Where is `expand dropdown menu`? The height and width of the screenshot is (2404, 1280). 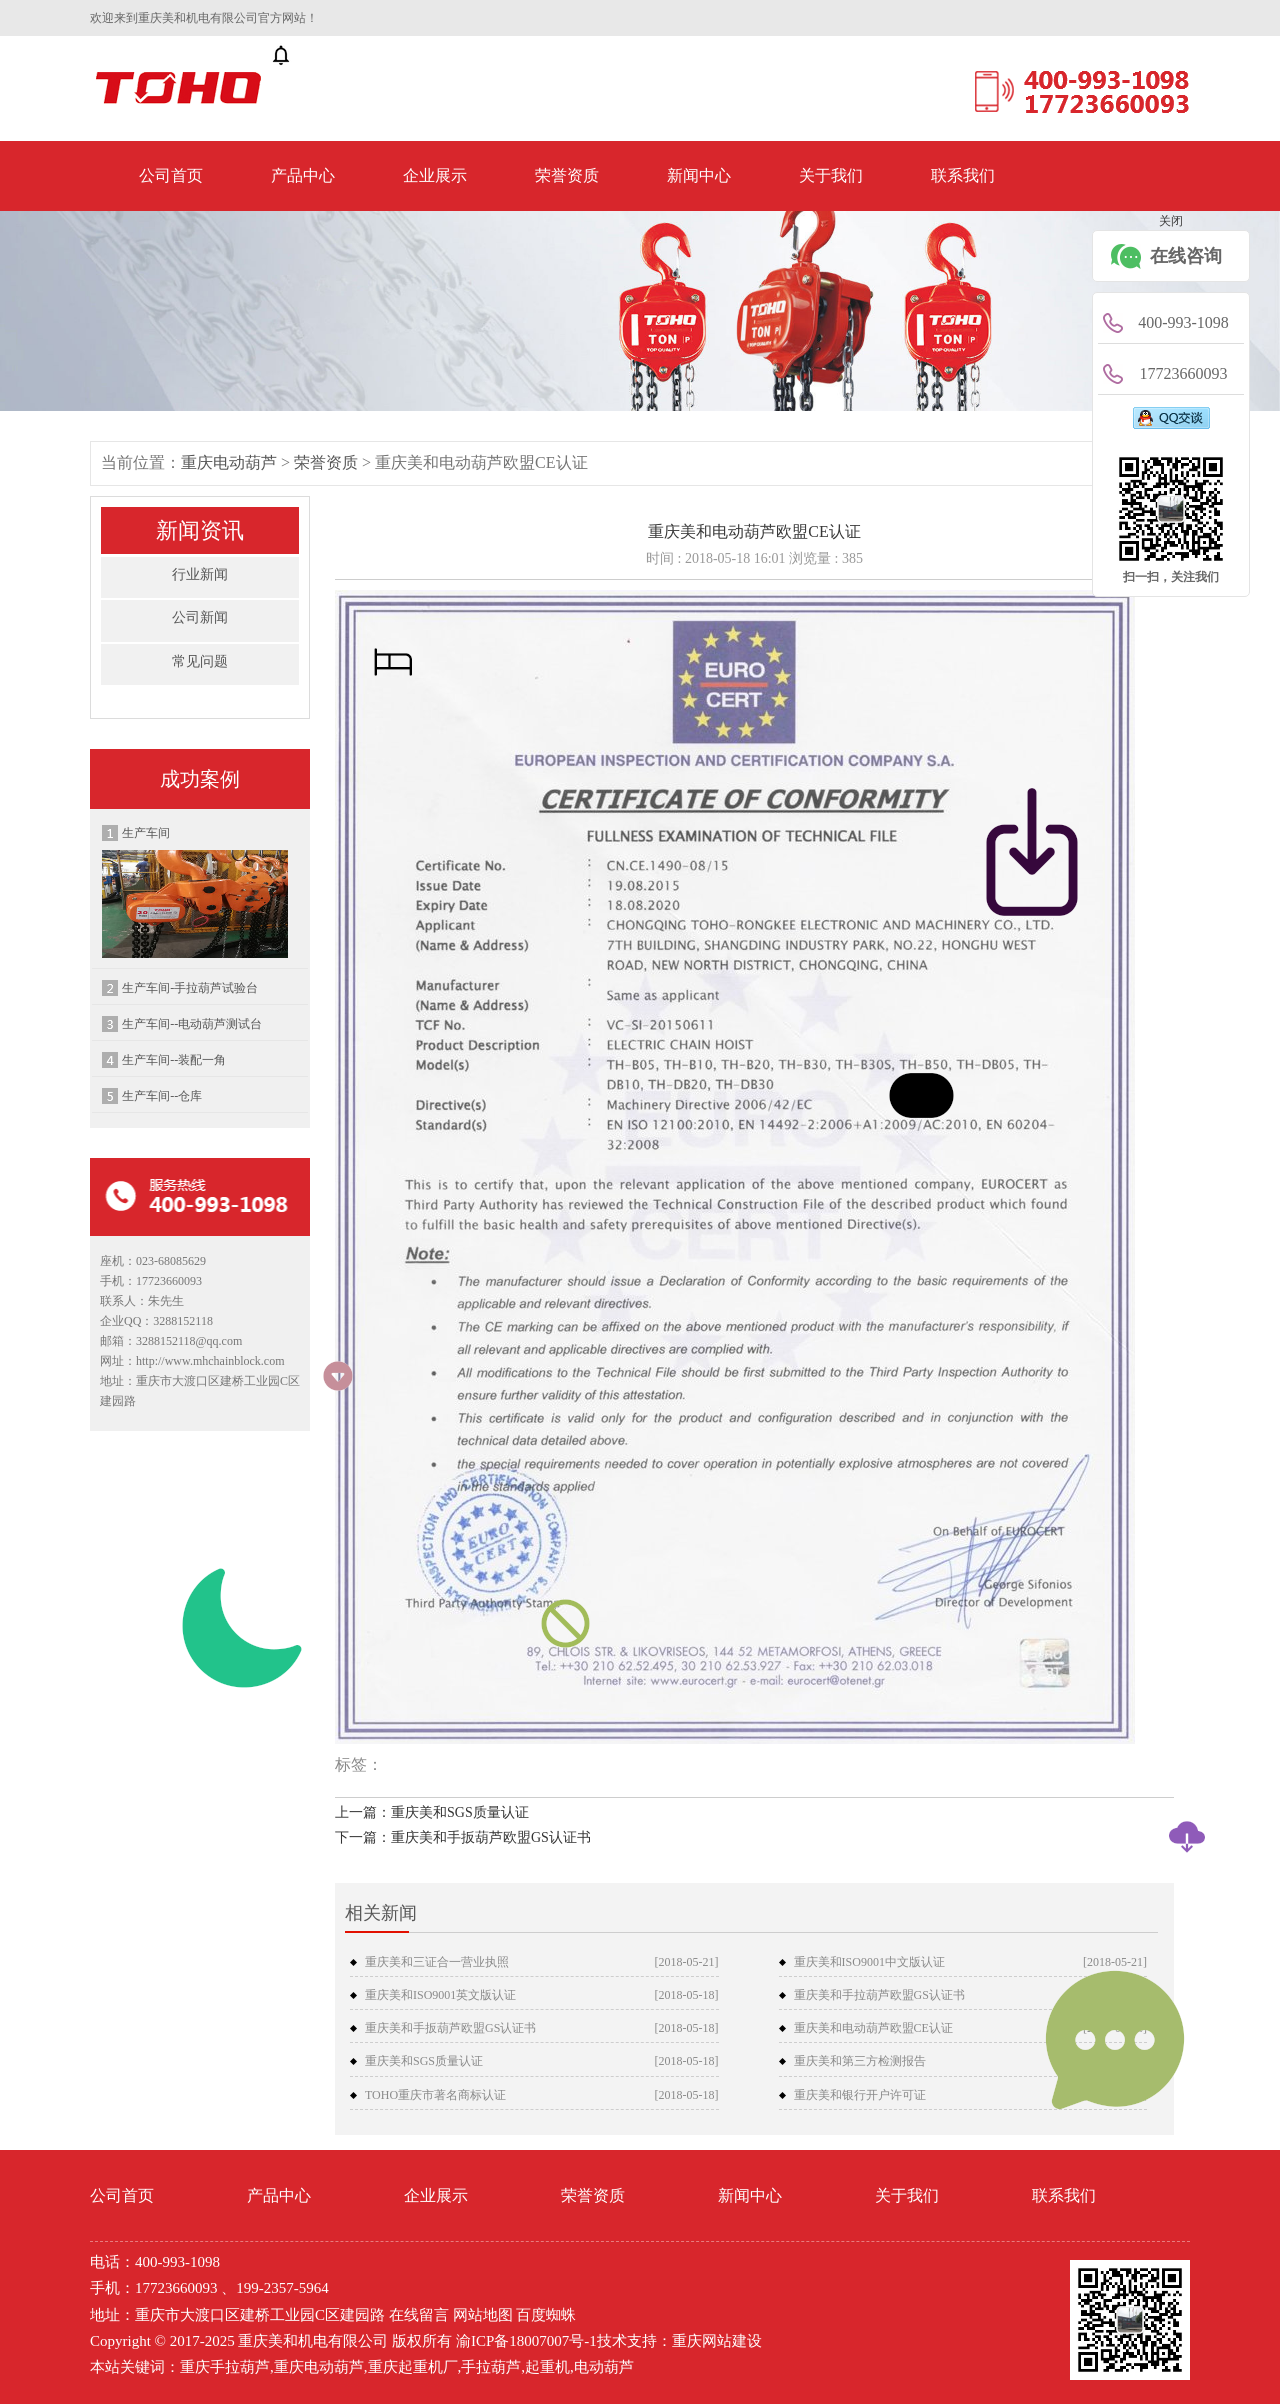
expand dropdown menu is located at coordinates (338, 1376).